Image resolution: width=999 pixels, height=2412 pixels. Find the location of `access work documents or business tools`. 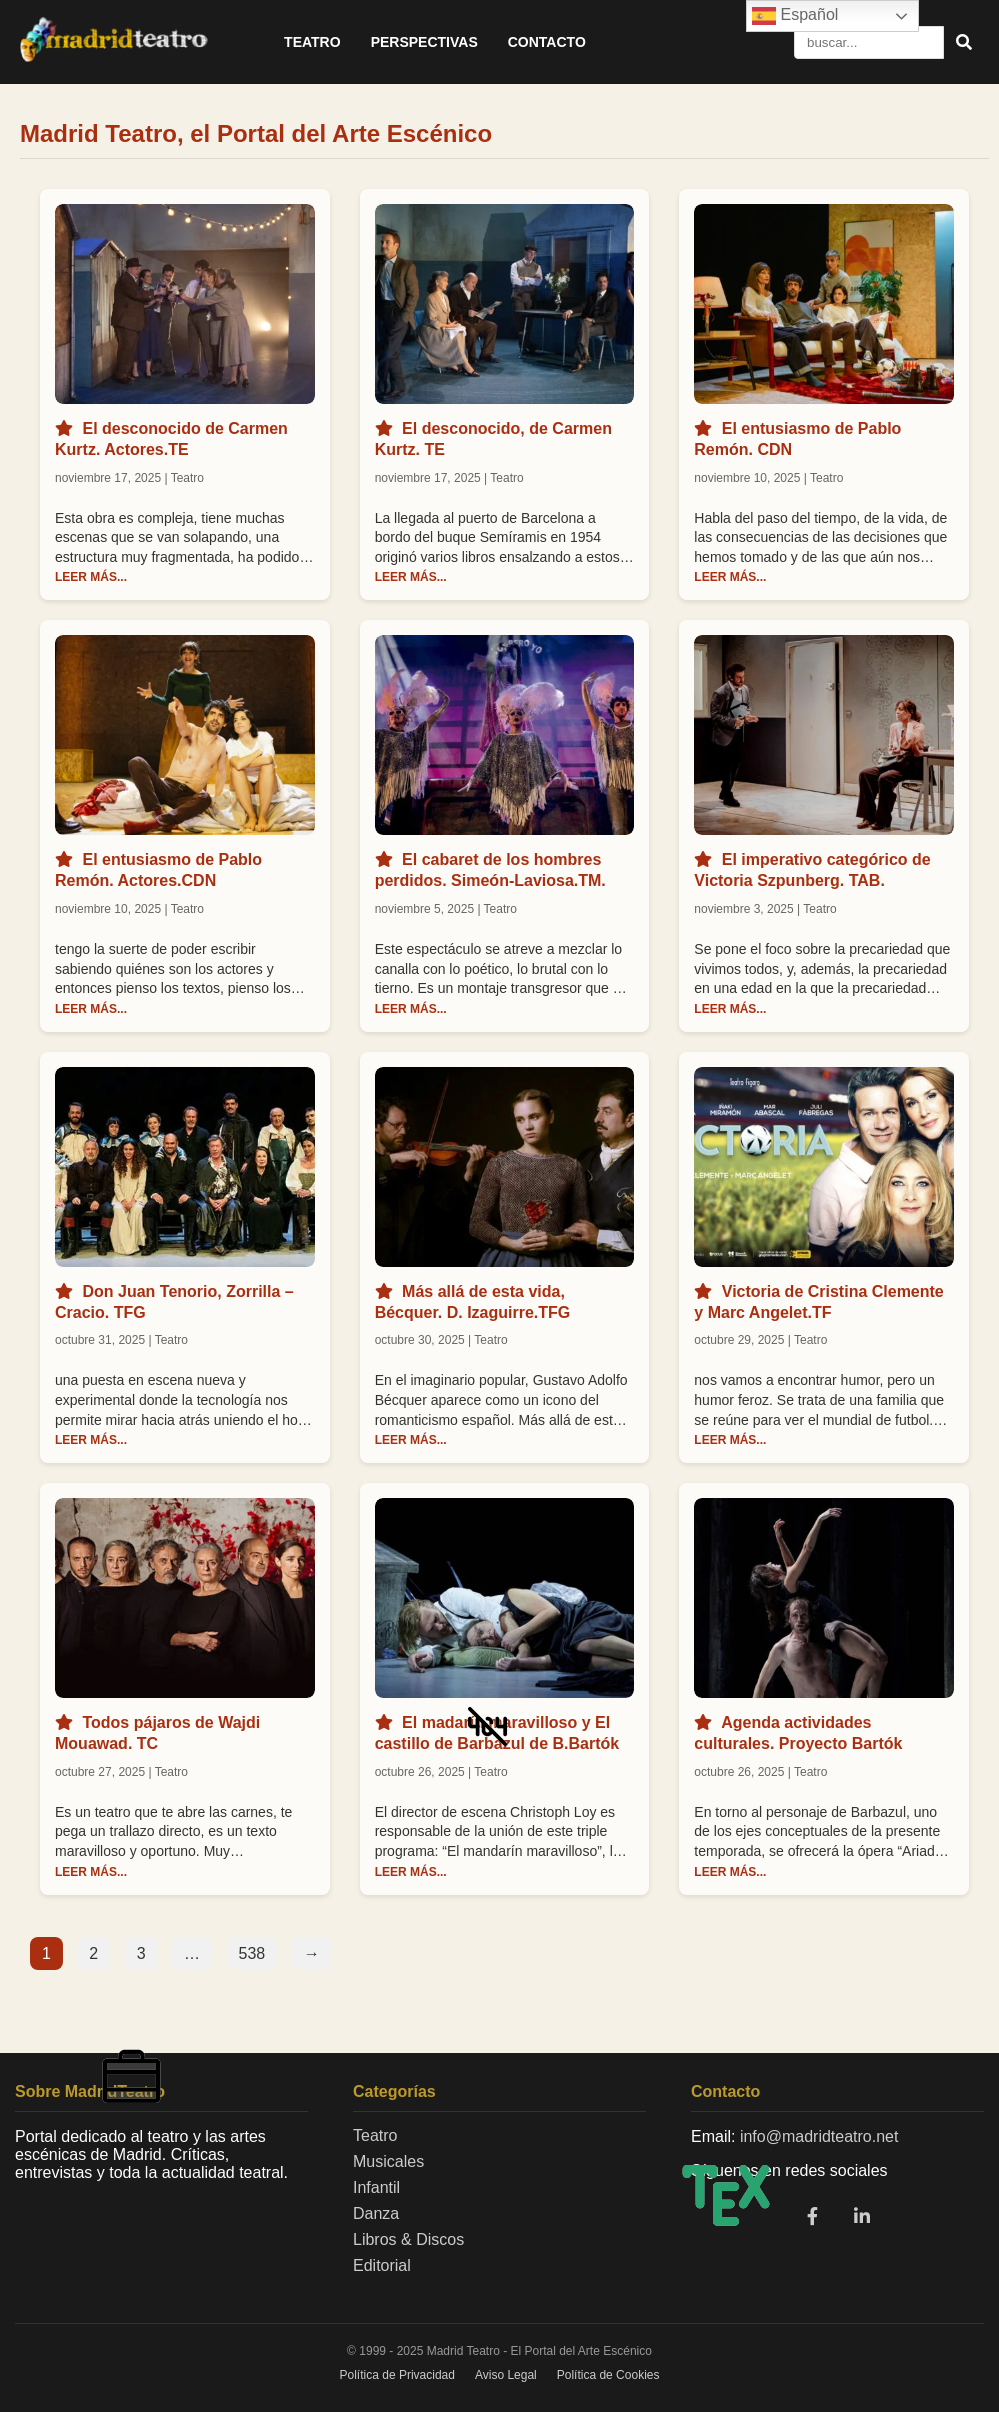

access work documents or business tools is located at coordinates (131, 2078).